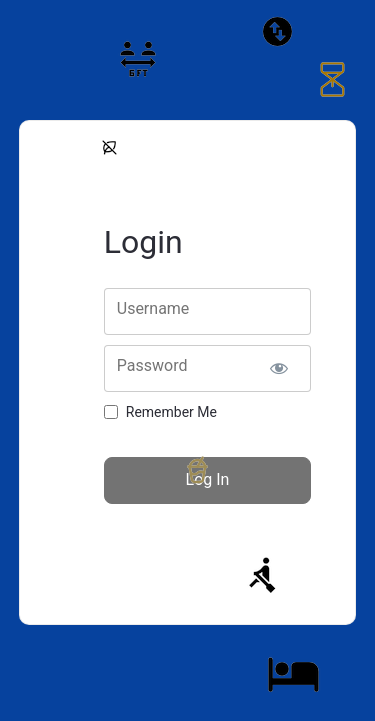 The image size is (375, 721). What do you see at coordinates (277, 31) in the screenshot?
I see `swap or reorder items vertically` at bounding box center [277, 31].